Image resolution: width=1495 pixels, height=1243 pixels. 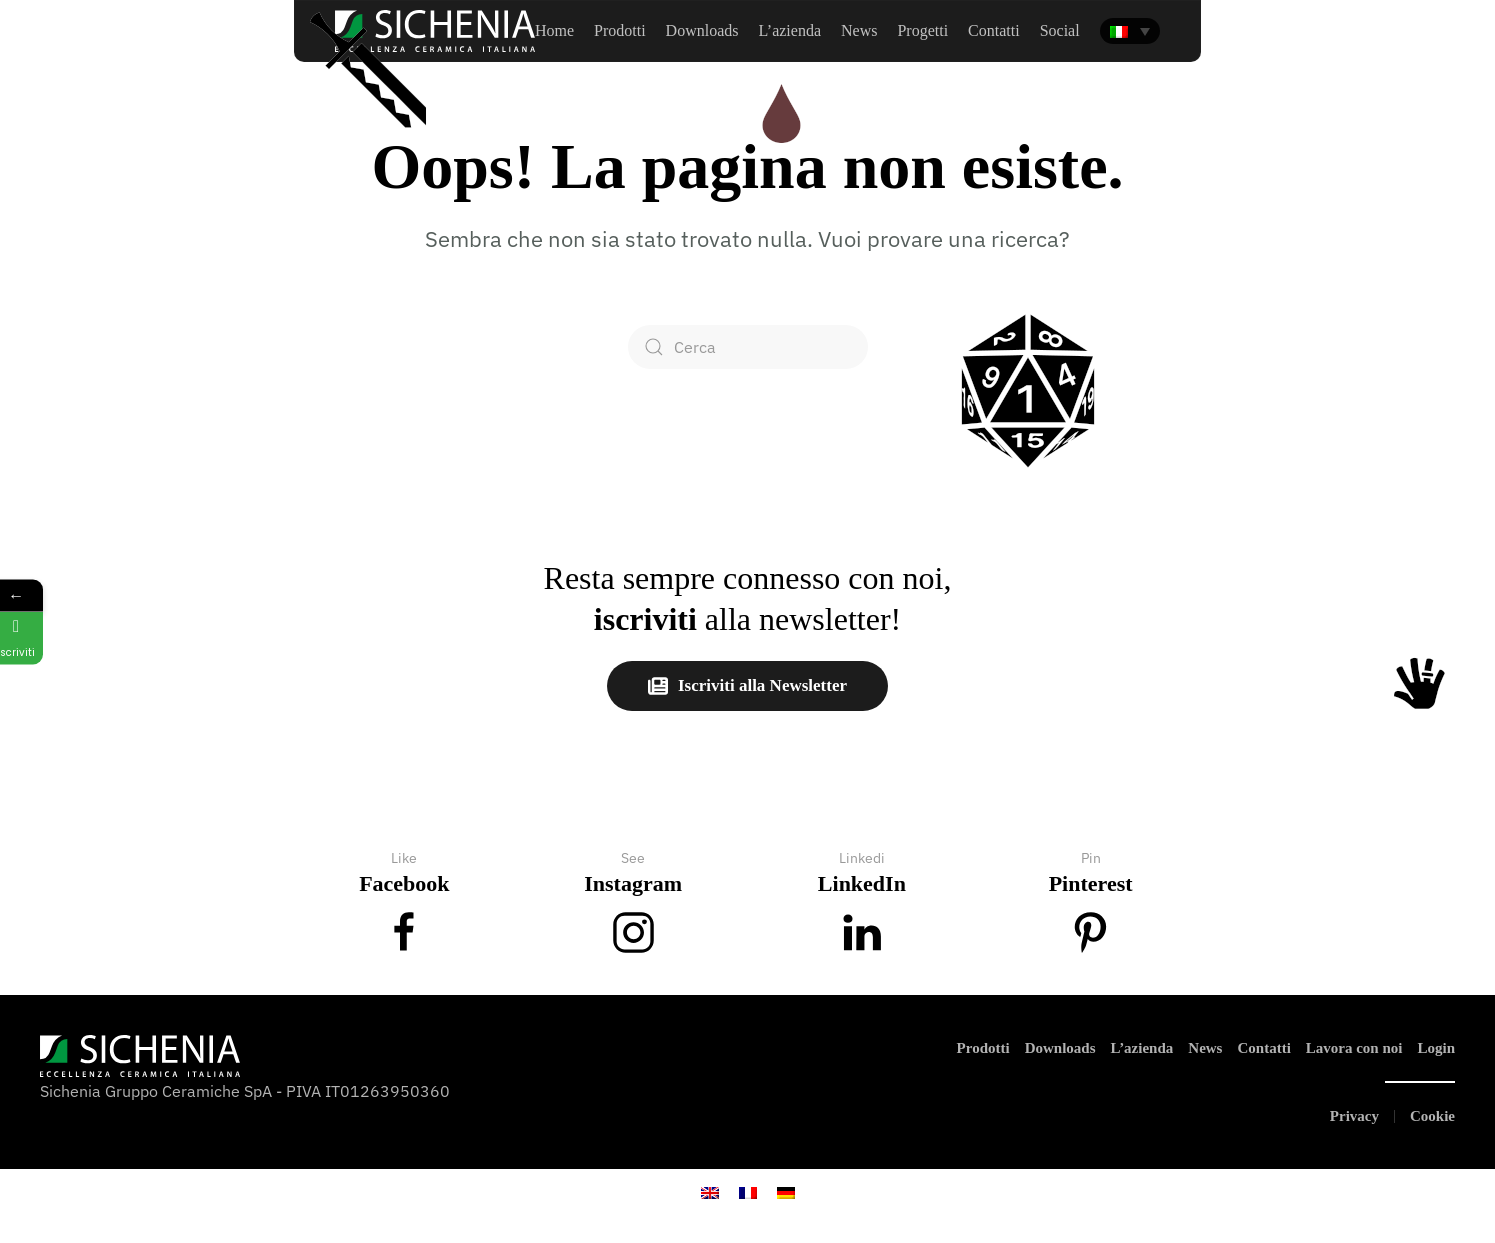 What do you see at coordinates (367, 69) in the screenshot?
I see `select crocodile-themed sword weapon` at bounding box center [367, 69].